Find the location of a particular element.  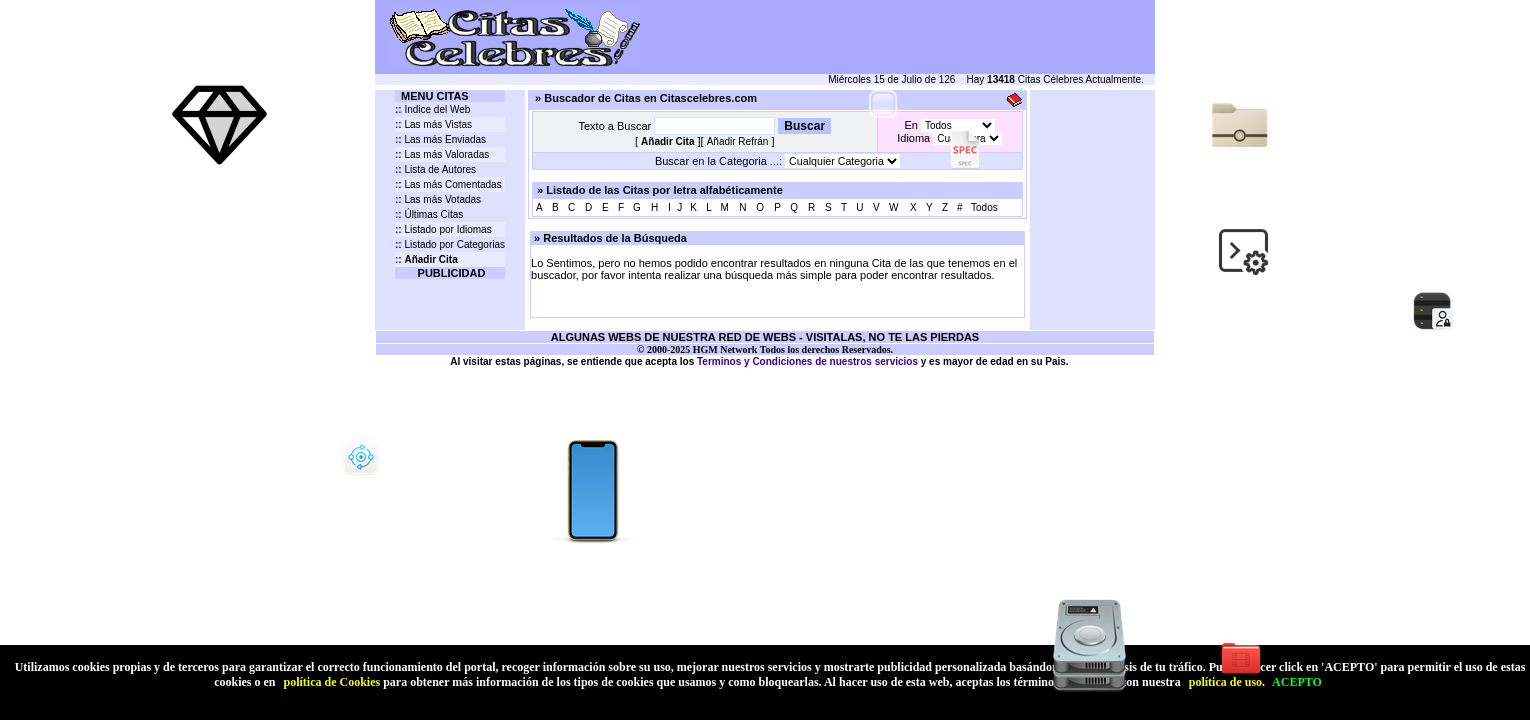

open your videos folder is located at coordinates (1241, 658).